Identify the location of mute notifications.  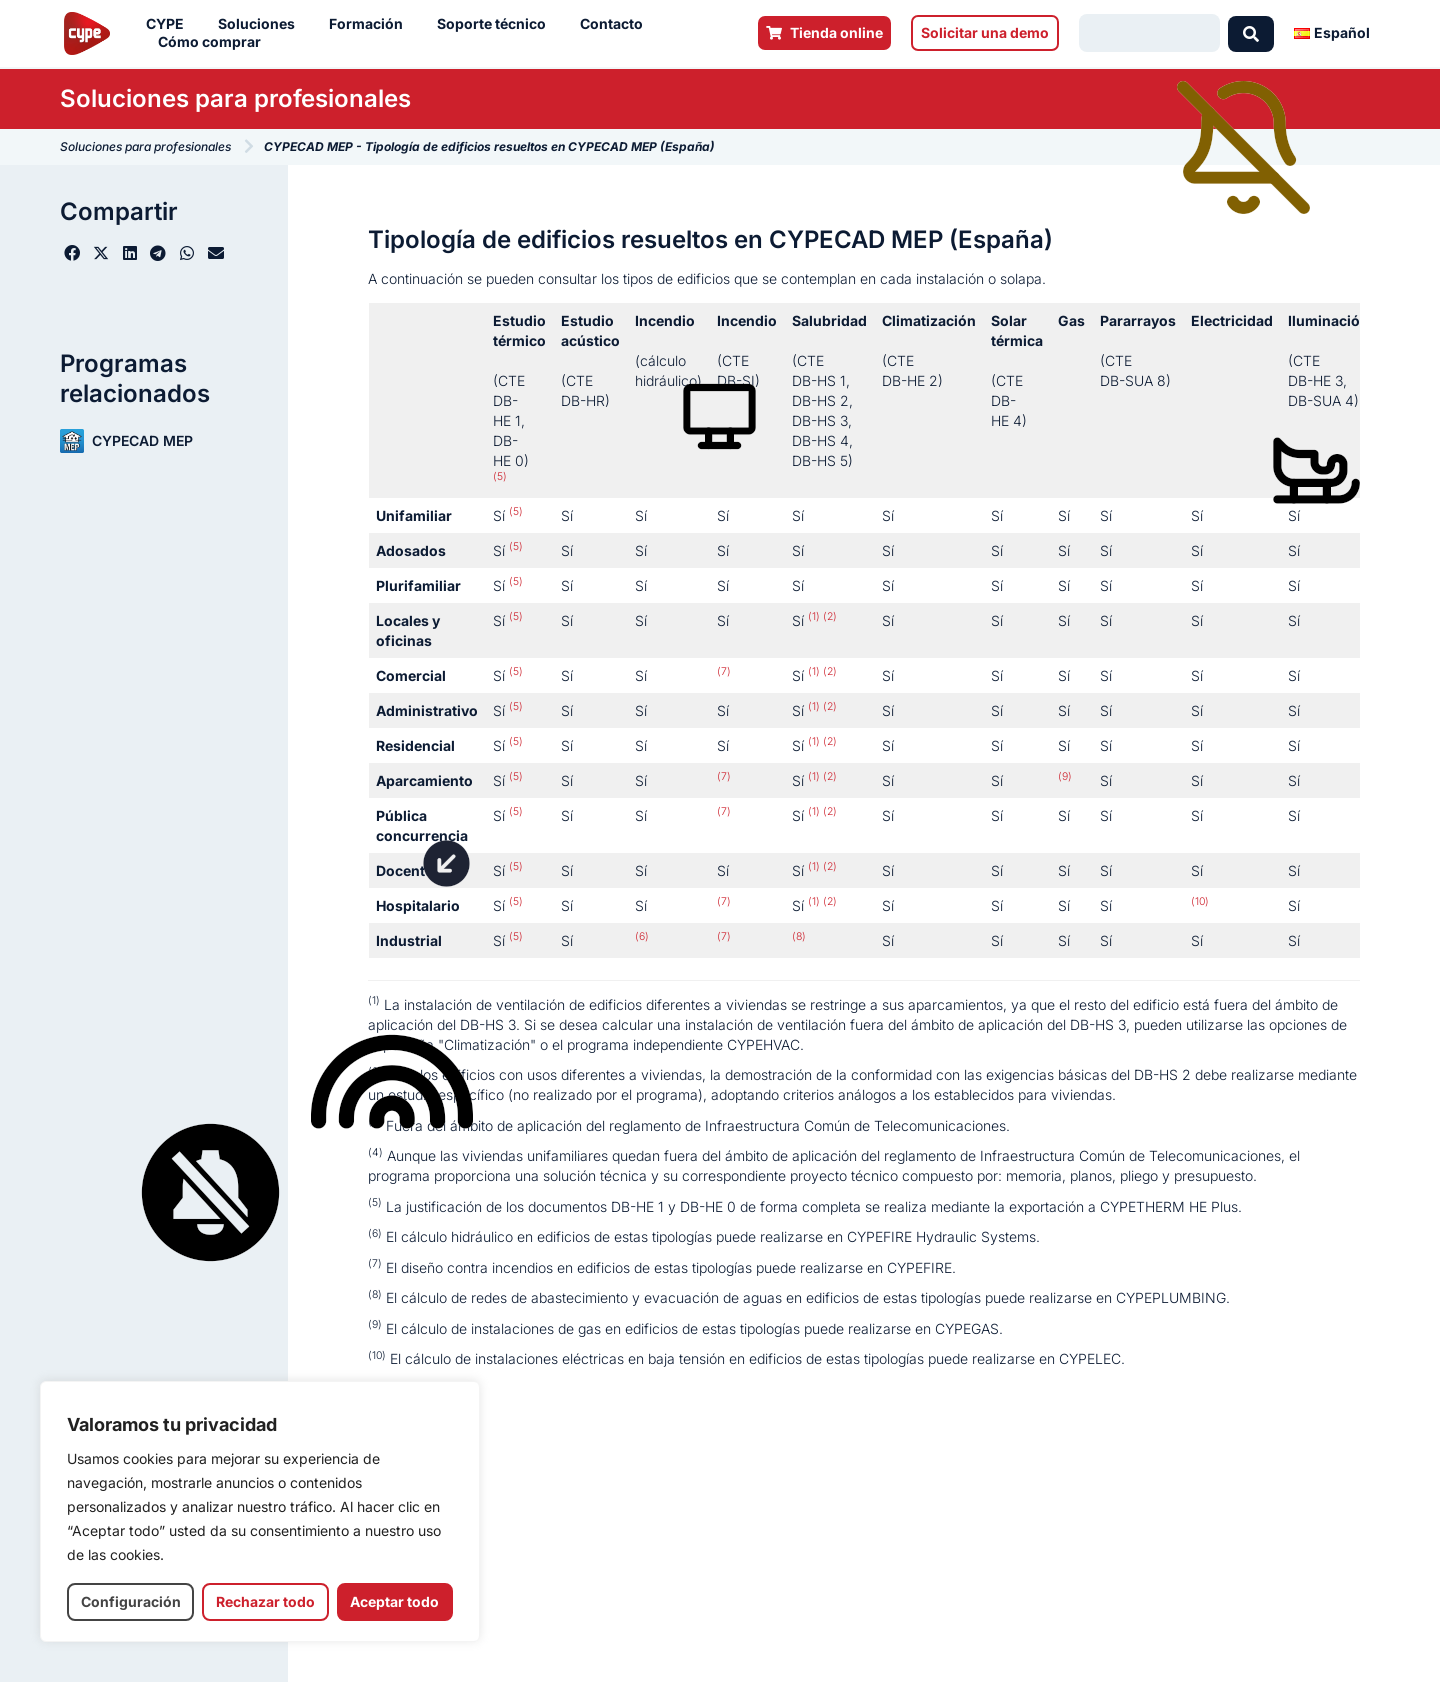
(1243, 147).